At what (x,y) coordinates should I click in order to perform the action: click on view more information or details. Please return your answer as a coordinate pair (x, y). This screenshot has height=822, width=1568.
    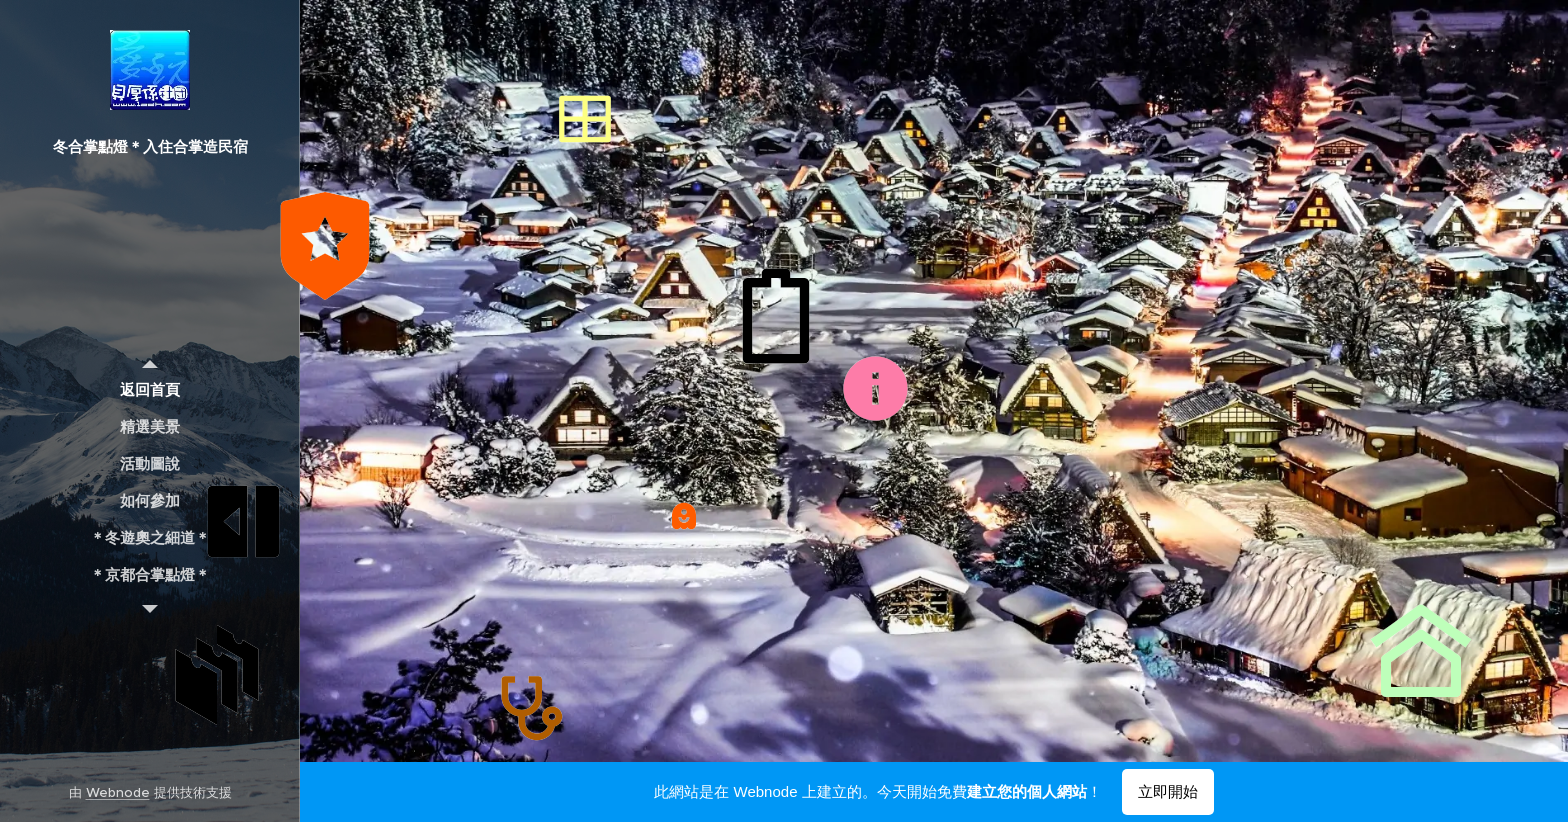
    Looking at the image, I should click on (875, 388).